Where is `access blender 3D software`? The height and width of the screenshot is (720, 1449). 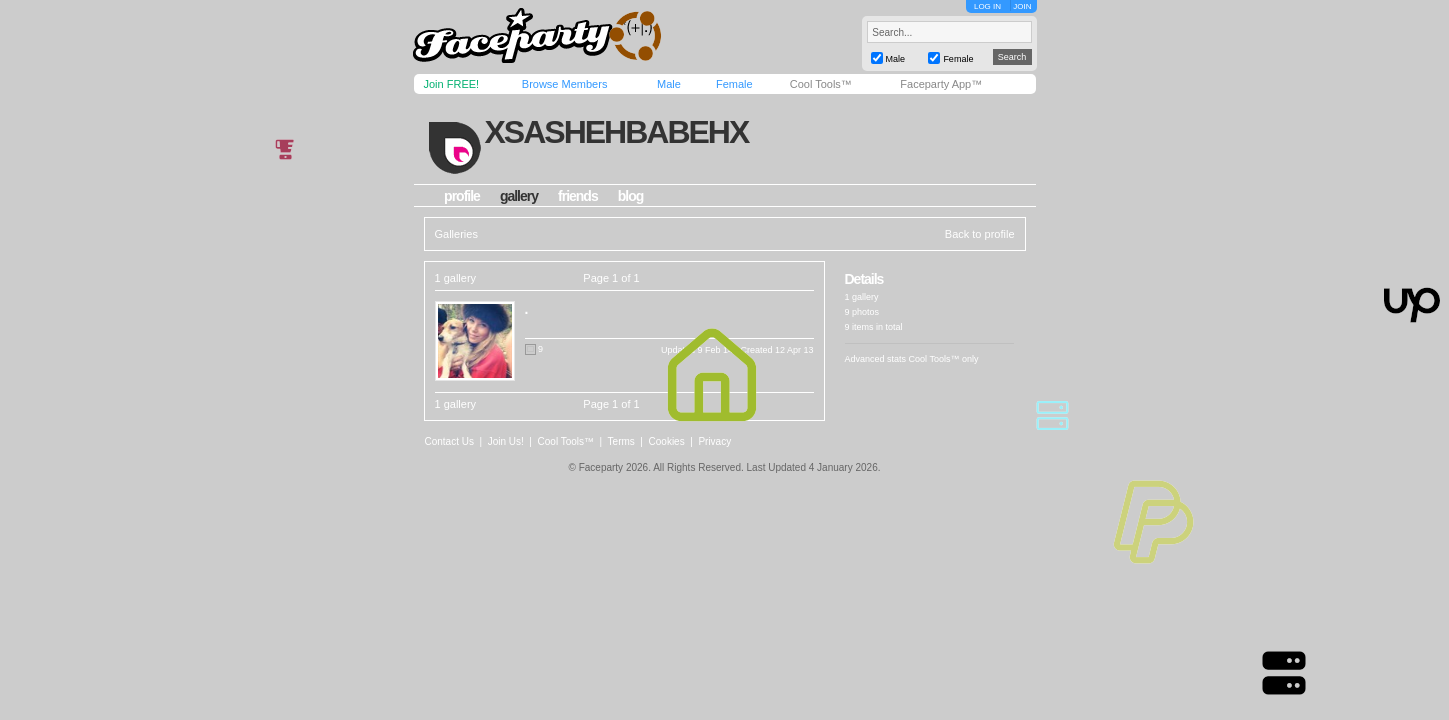
access blender 3D software is located at coordinates (285, 149).